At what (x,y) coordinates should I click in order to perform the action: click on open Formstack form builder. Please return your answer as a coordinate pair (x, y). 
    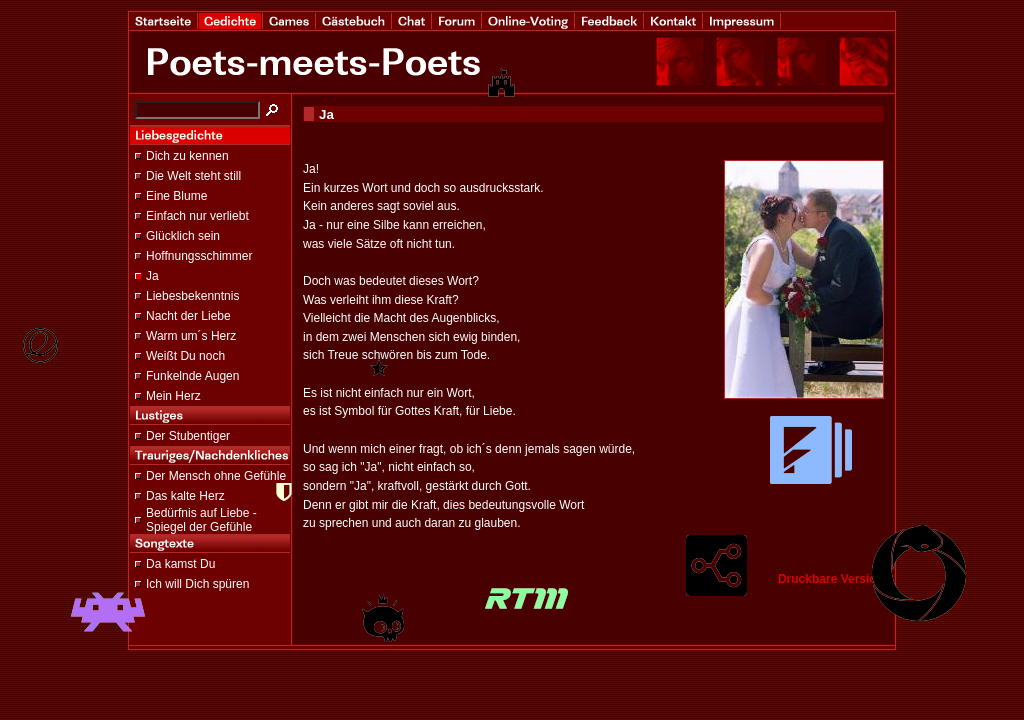
    Looking at the image, I should click on (811, 450).